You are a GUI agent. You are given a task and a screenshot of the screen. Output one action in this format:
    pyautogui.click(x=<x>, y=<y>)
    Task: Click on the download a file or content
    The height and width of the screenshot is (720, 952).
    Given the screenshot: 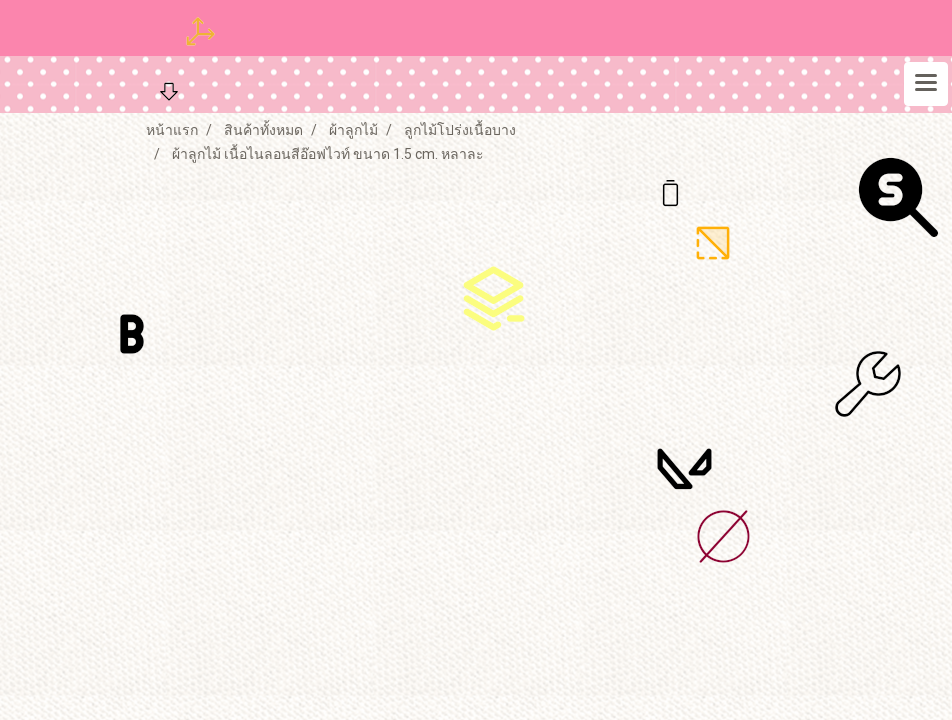 What is the action you would take?
    pyautogui.click(x=169, y=91)
    